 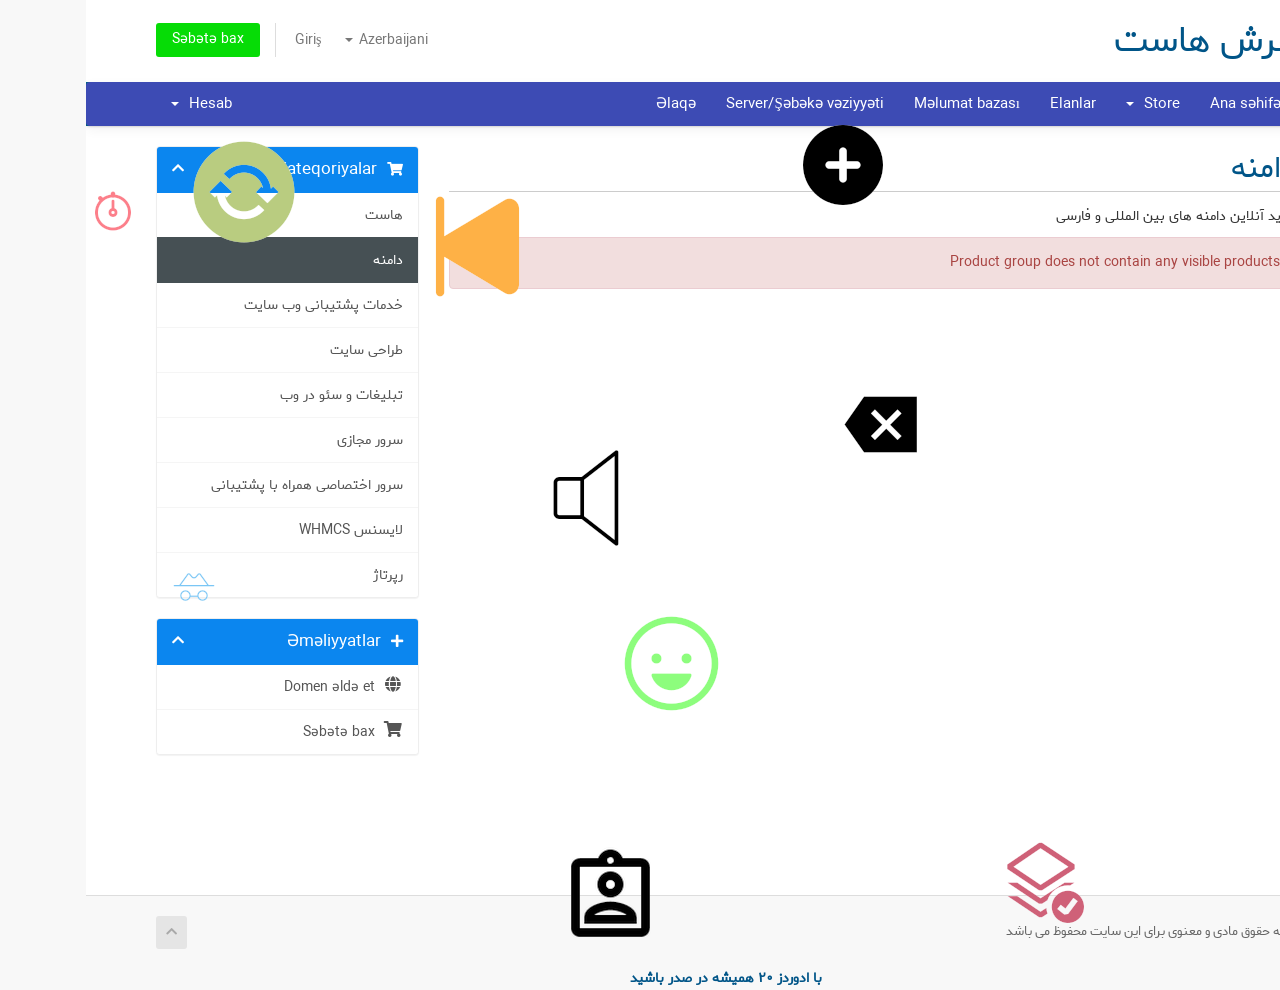 What do you see at coordinates (671, 663) in the screenshot?
I see `rate your experience positively` at bounding box center [671, 663].